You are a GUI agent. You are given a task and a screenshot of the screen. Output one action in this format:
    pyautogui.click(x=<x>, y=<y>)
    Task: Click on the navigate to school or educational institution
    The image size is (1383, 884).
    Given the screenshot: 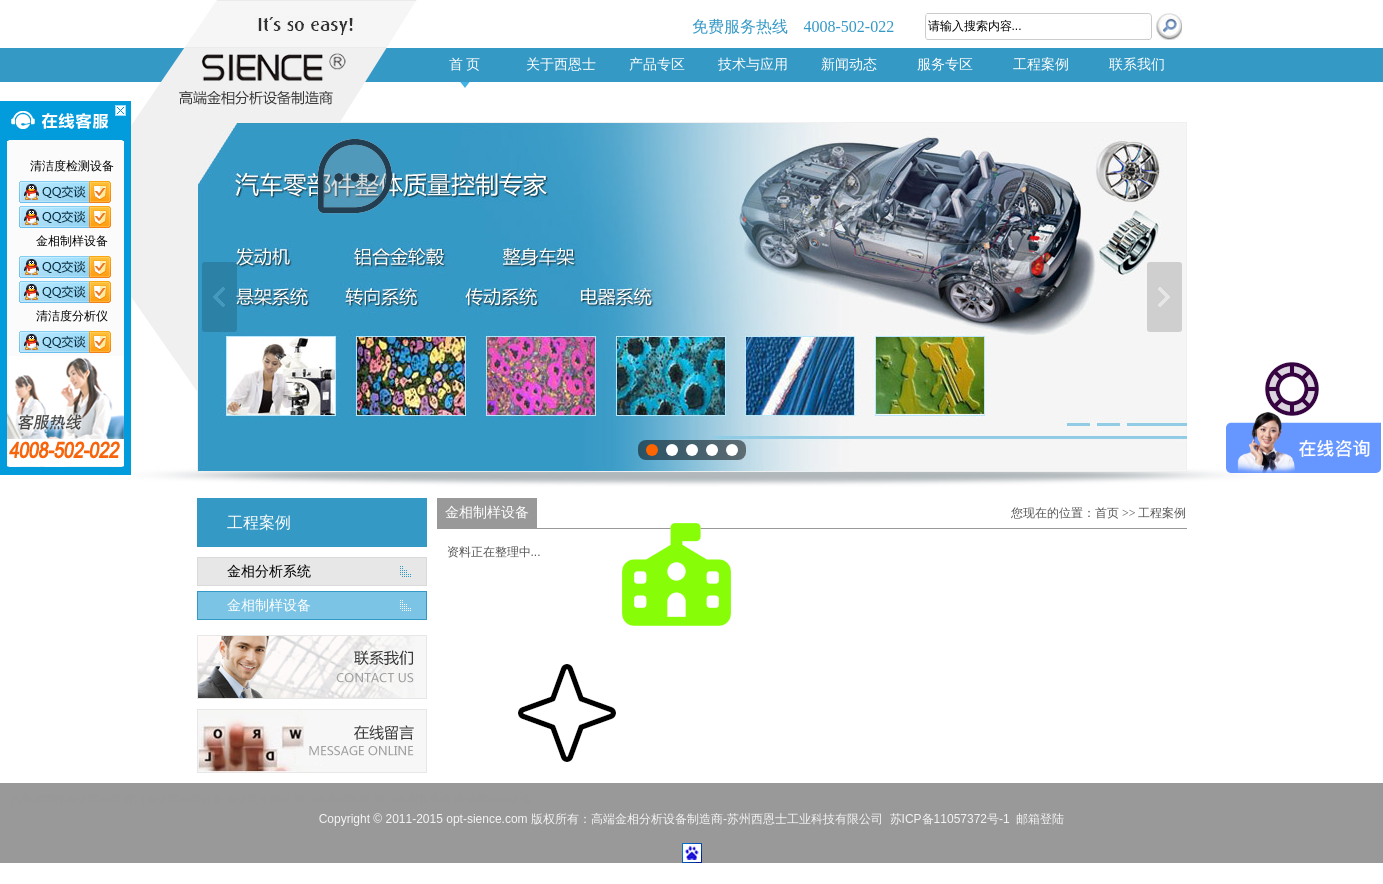 What is the action you would take?
    pyautogui.click(x=676, y=577)
    